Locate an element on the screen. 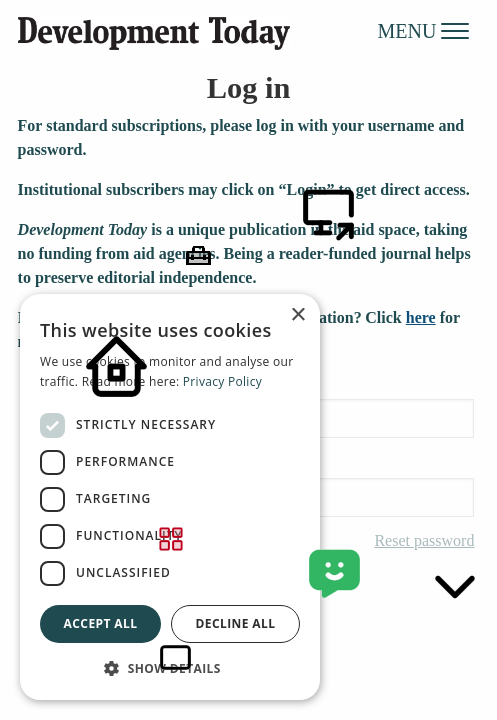  view all apps or applications is located at coordinates (171, 539).